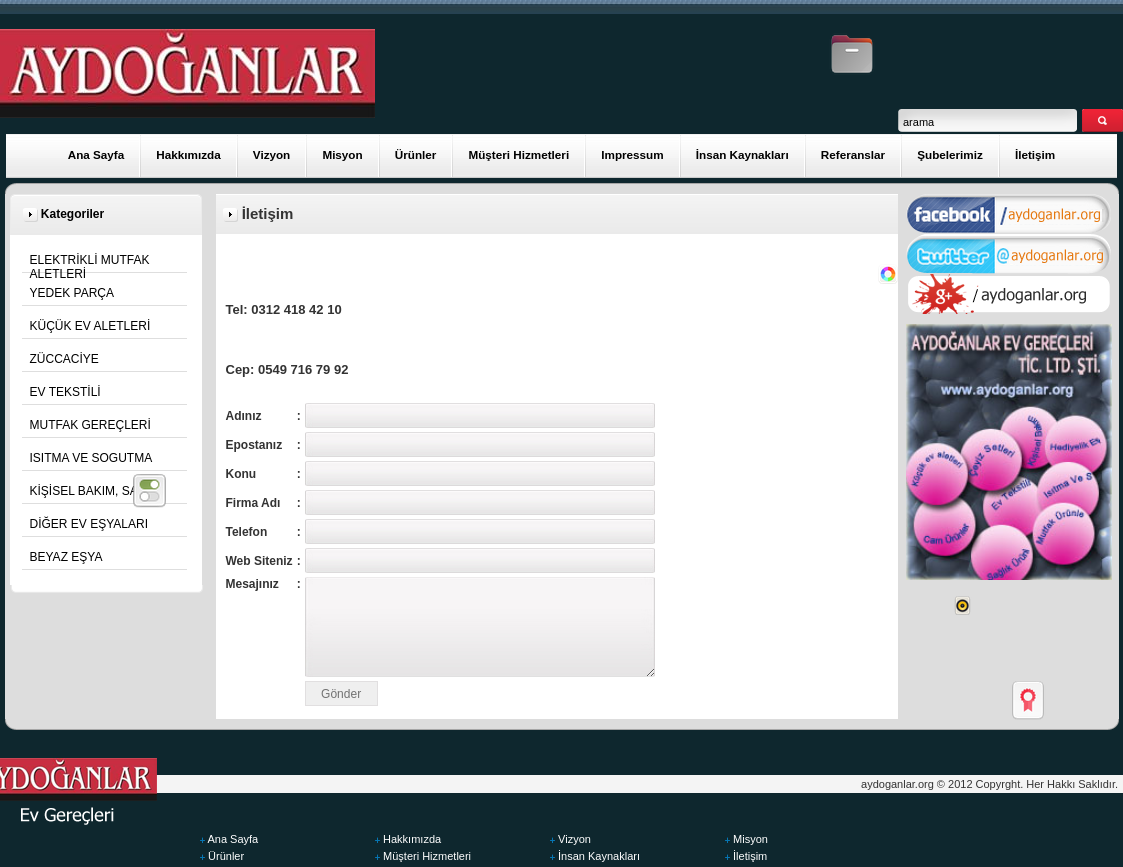  I want to click on open RawTherapee photo editing application, so click(888, 274).